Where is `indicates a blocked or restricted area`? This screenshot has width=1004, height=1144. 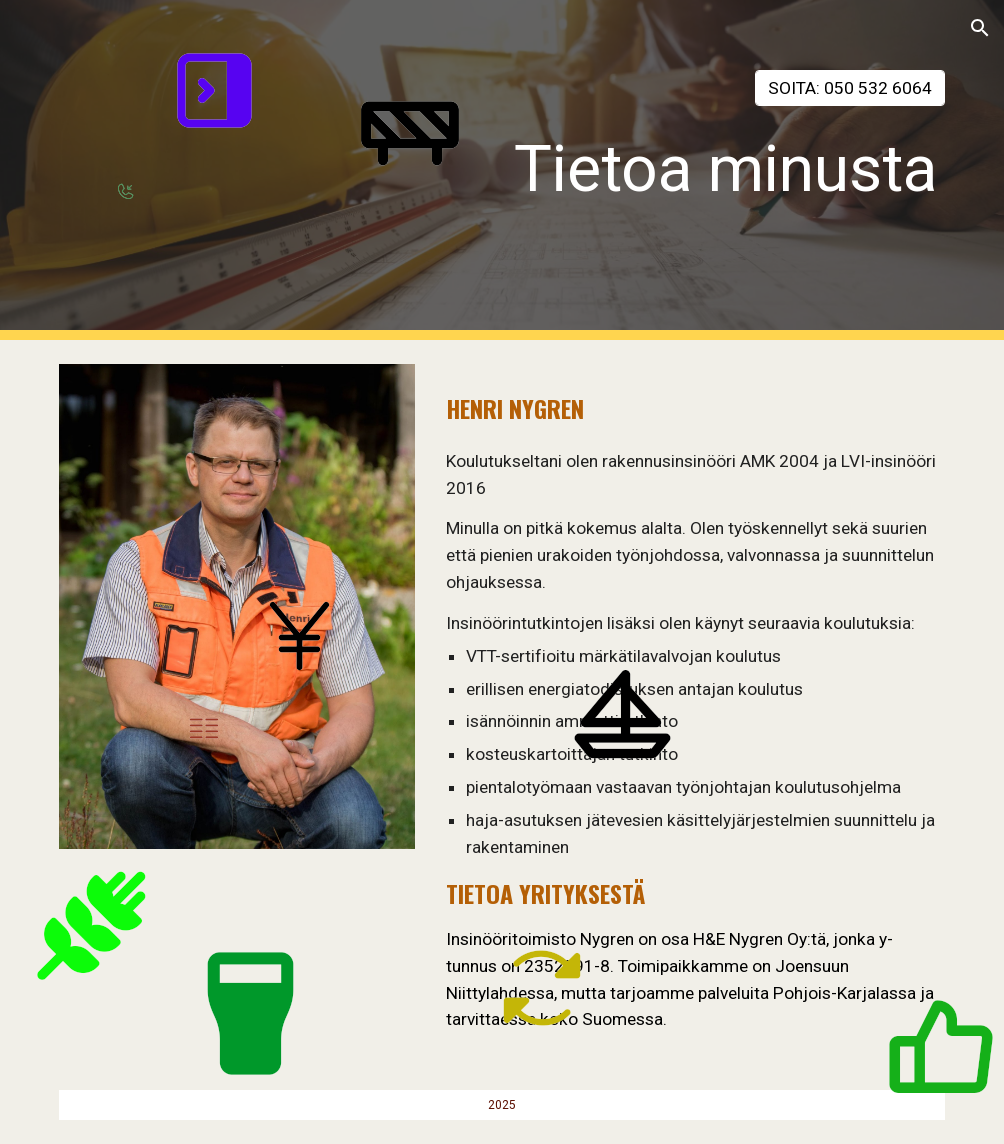
indicates a blocked or restricted area is located at coordinates (410, 130).